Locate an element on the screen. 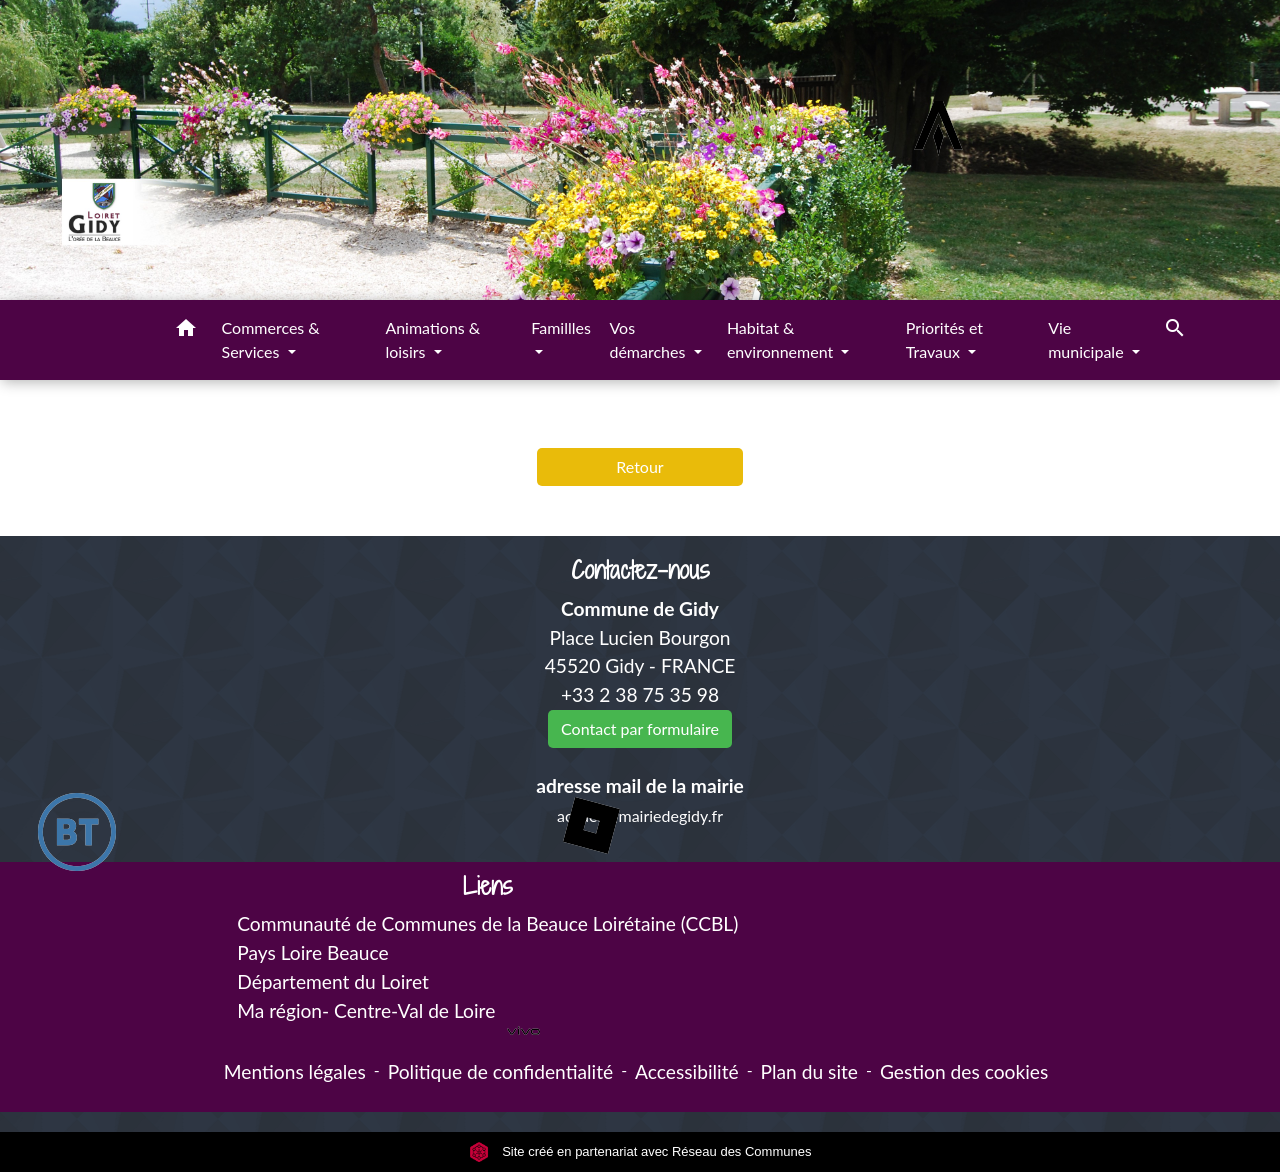 This screenshot has width=1280, height=1172. open alacritty terminal emulator is located at coordinates (938, 128).